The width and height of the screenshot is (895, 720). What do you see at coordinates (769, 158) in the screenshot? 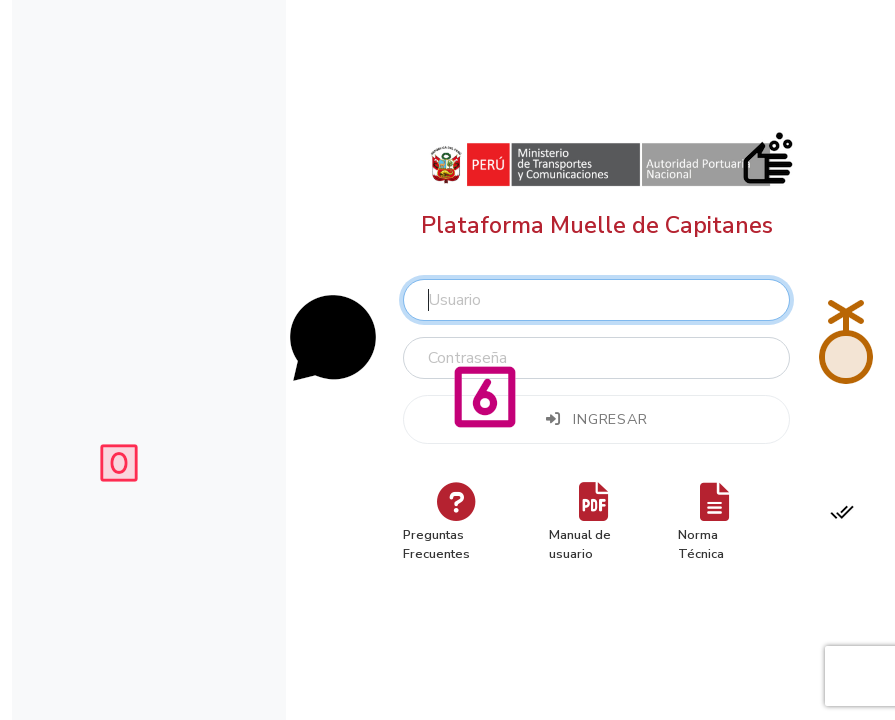
I see `wash hands or hygiene reminder` at bounding box center [769, 158].